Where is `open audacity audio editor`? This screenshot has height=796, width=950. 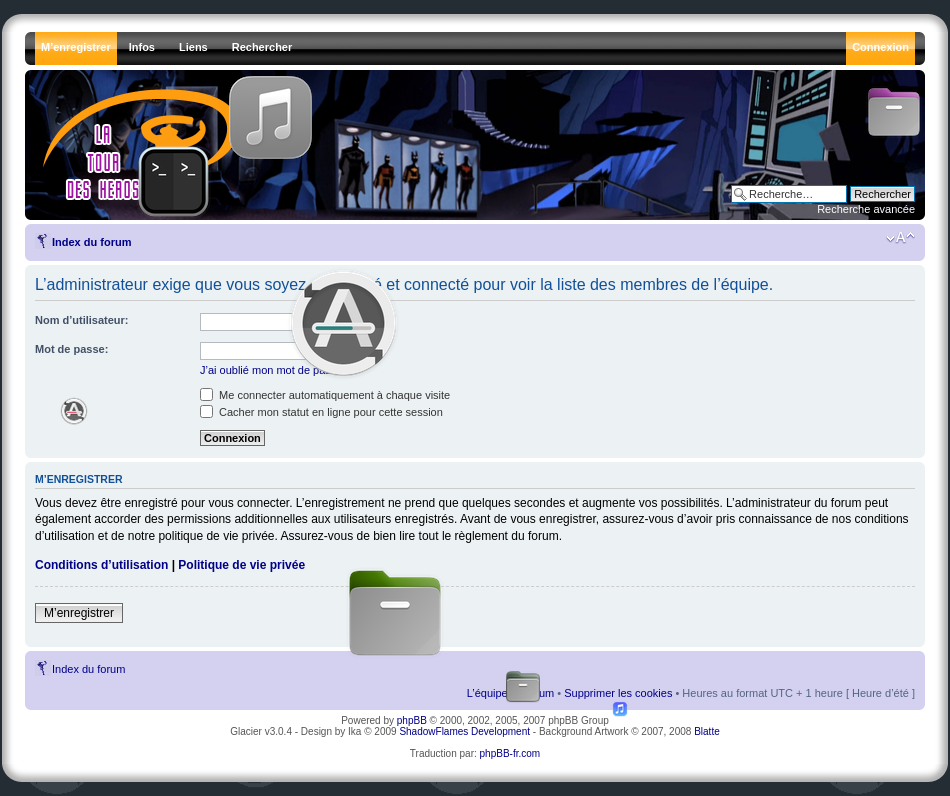
open audacity audio editor is located at coordinates (620, 709).